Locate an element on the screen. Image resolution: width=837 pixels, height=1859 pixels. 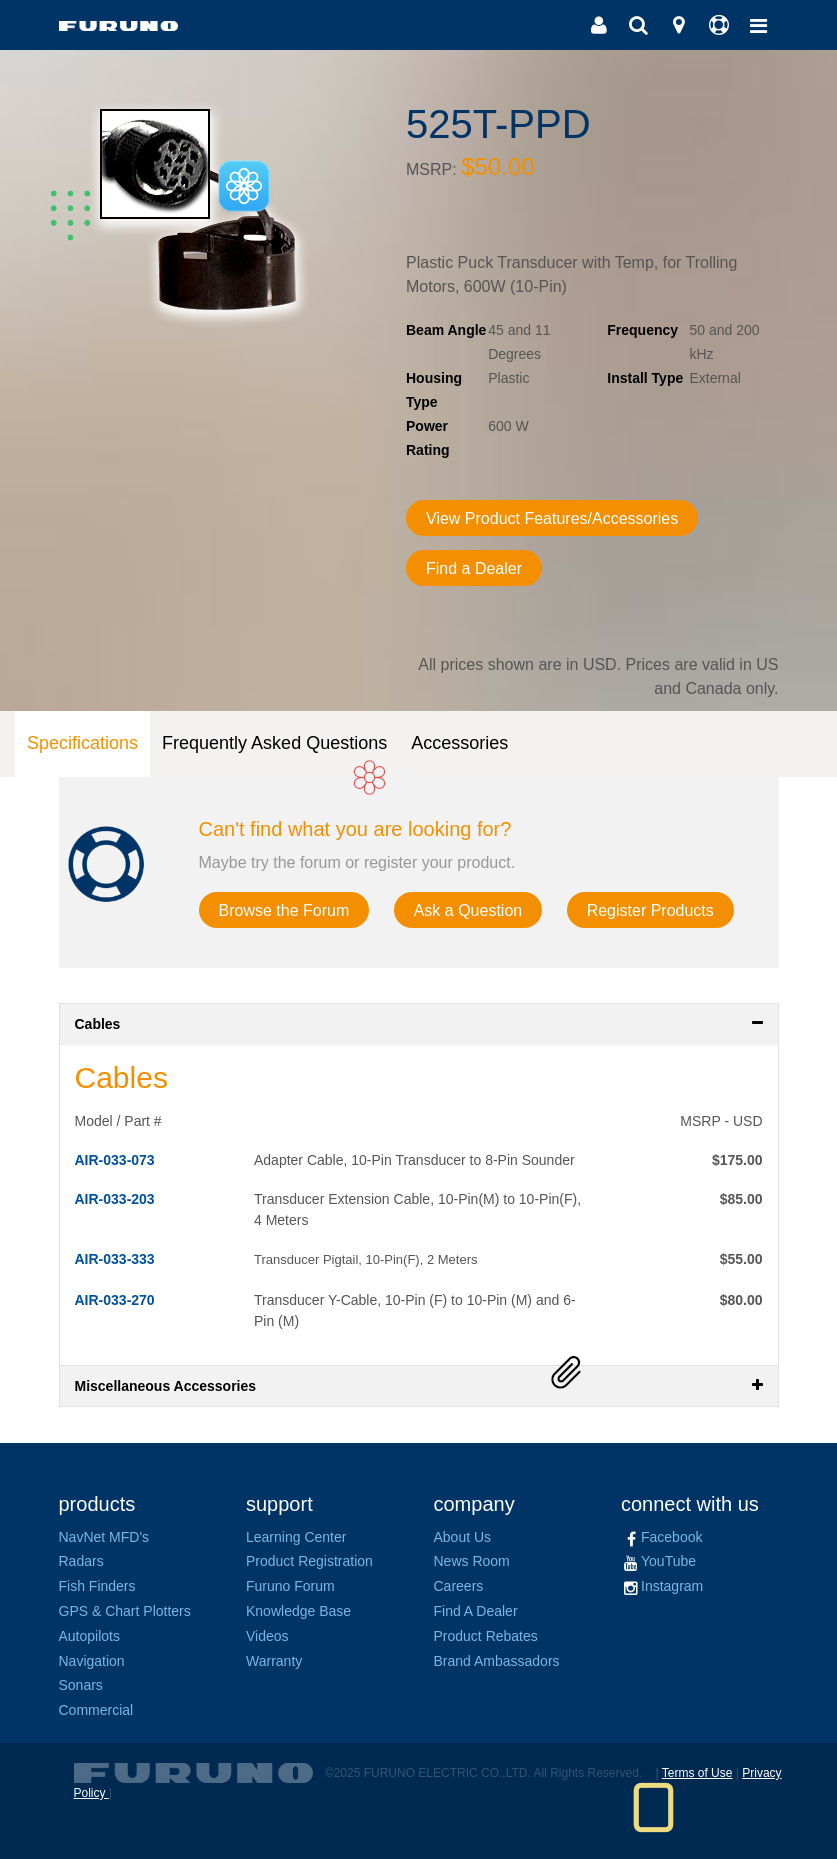
represents a vertical card or panel layout is located at coordinates (653, 1807).